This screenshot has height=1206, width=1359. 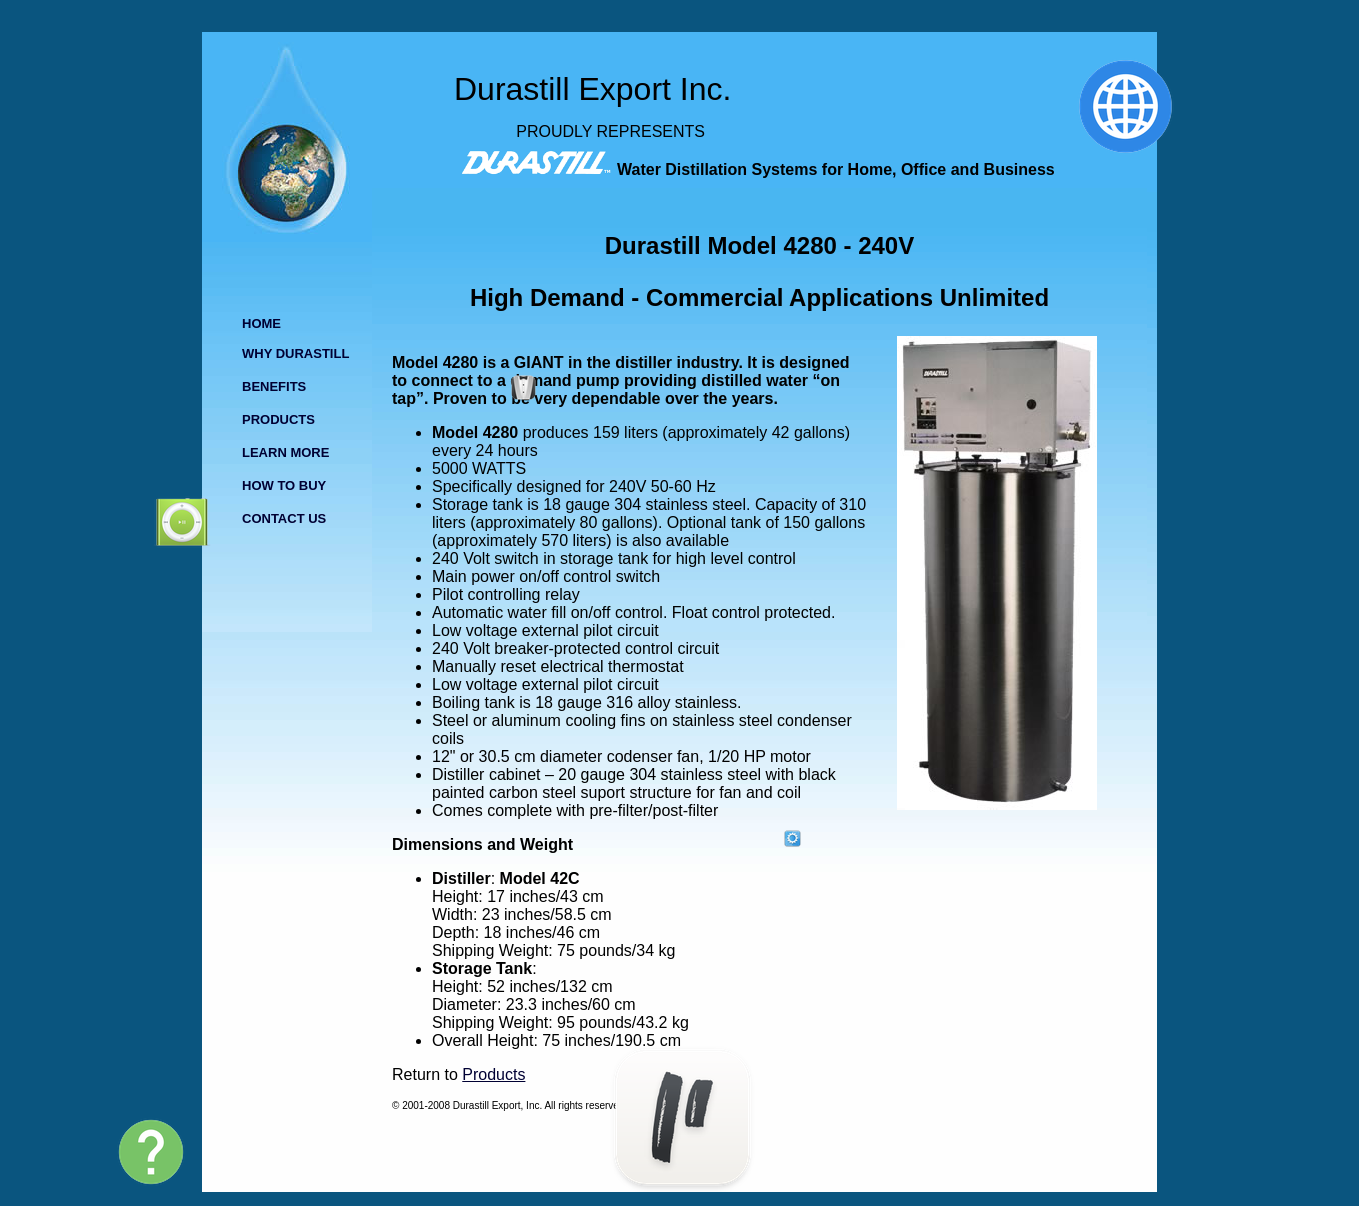 I want to click on indicates a web-based or online resource, so click(x=1125, y=106).